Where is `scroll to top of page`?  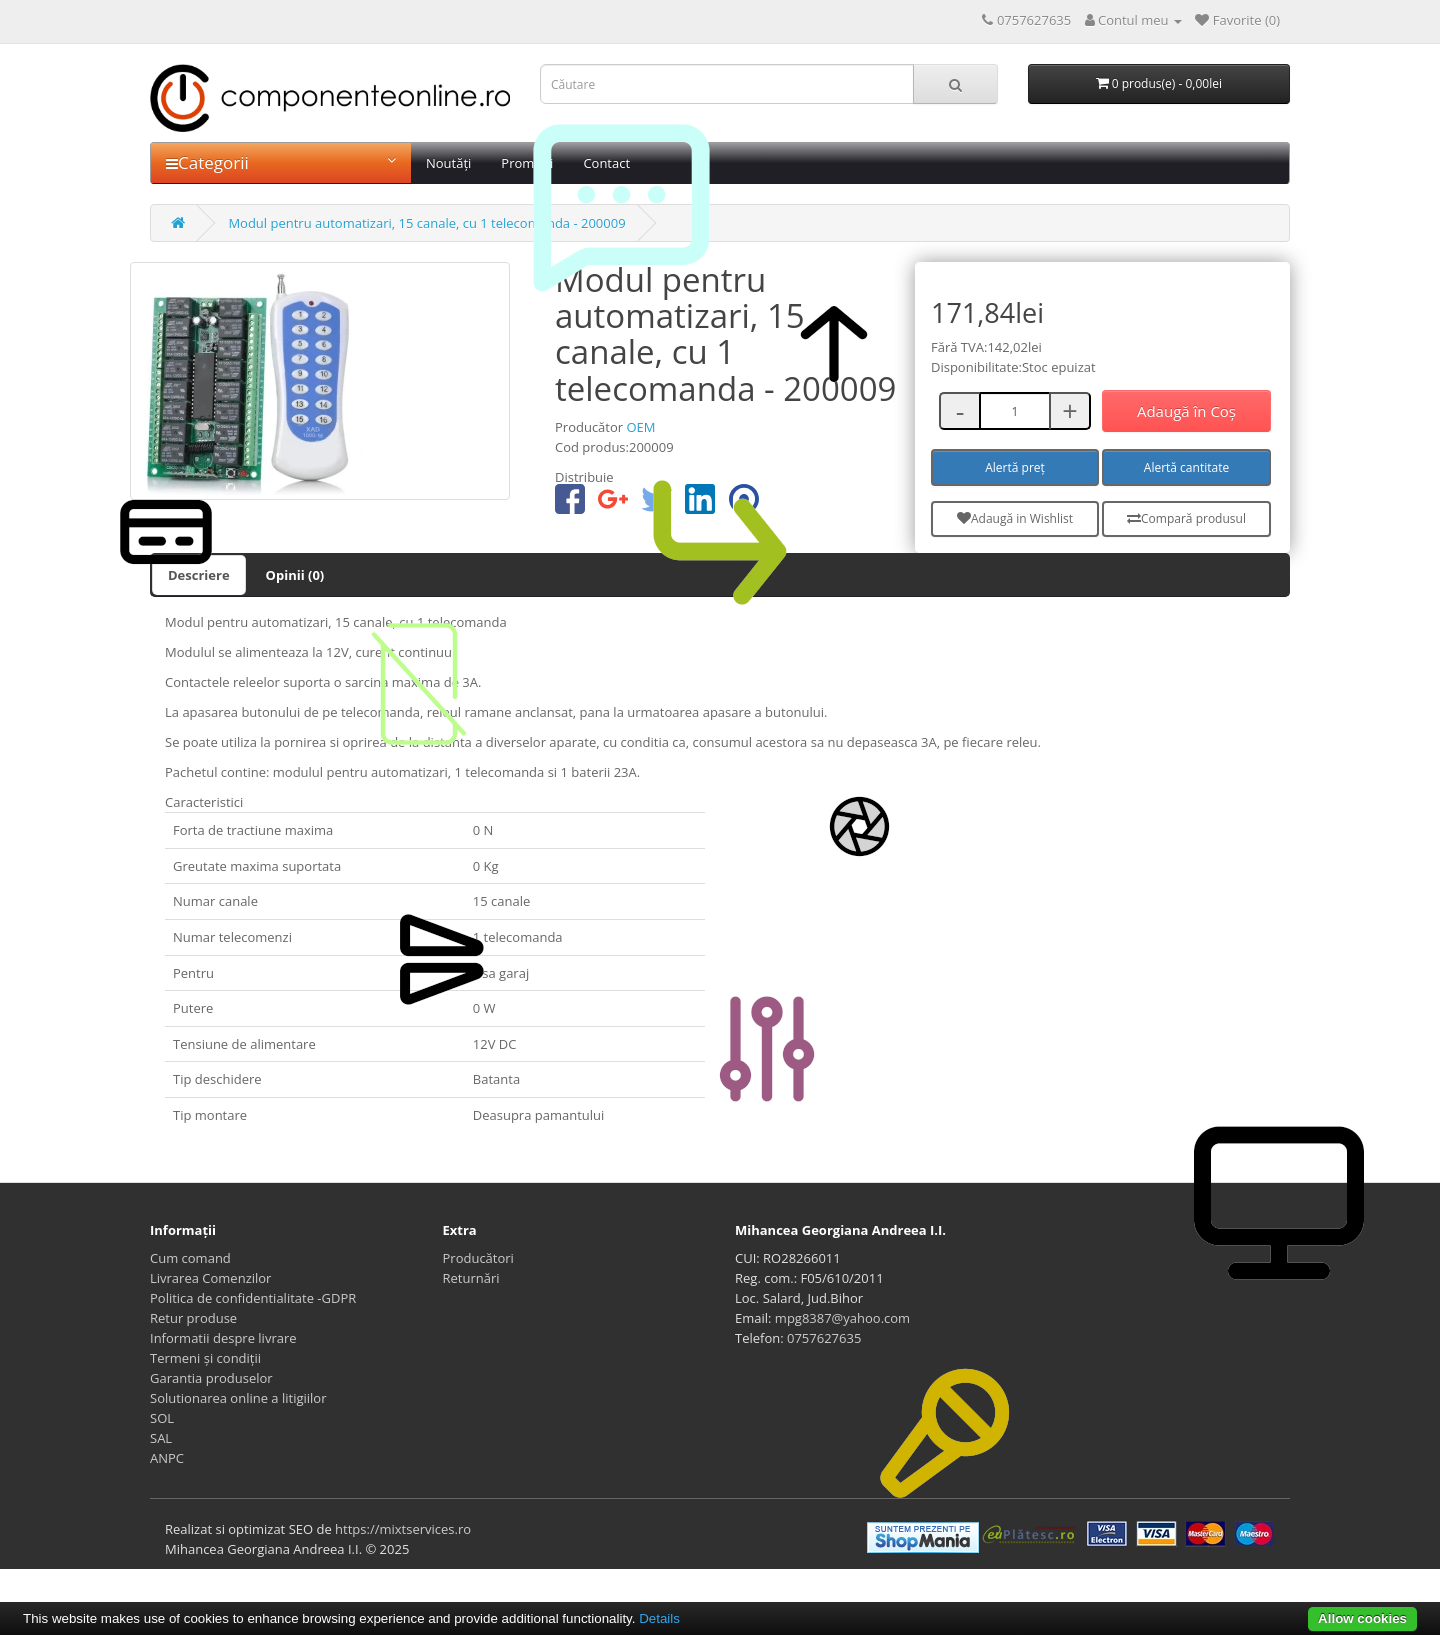
scroll to top of page is located at coordinates (834, 344).